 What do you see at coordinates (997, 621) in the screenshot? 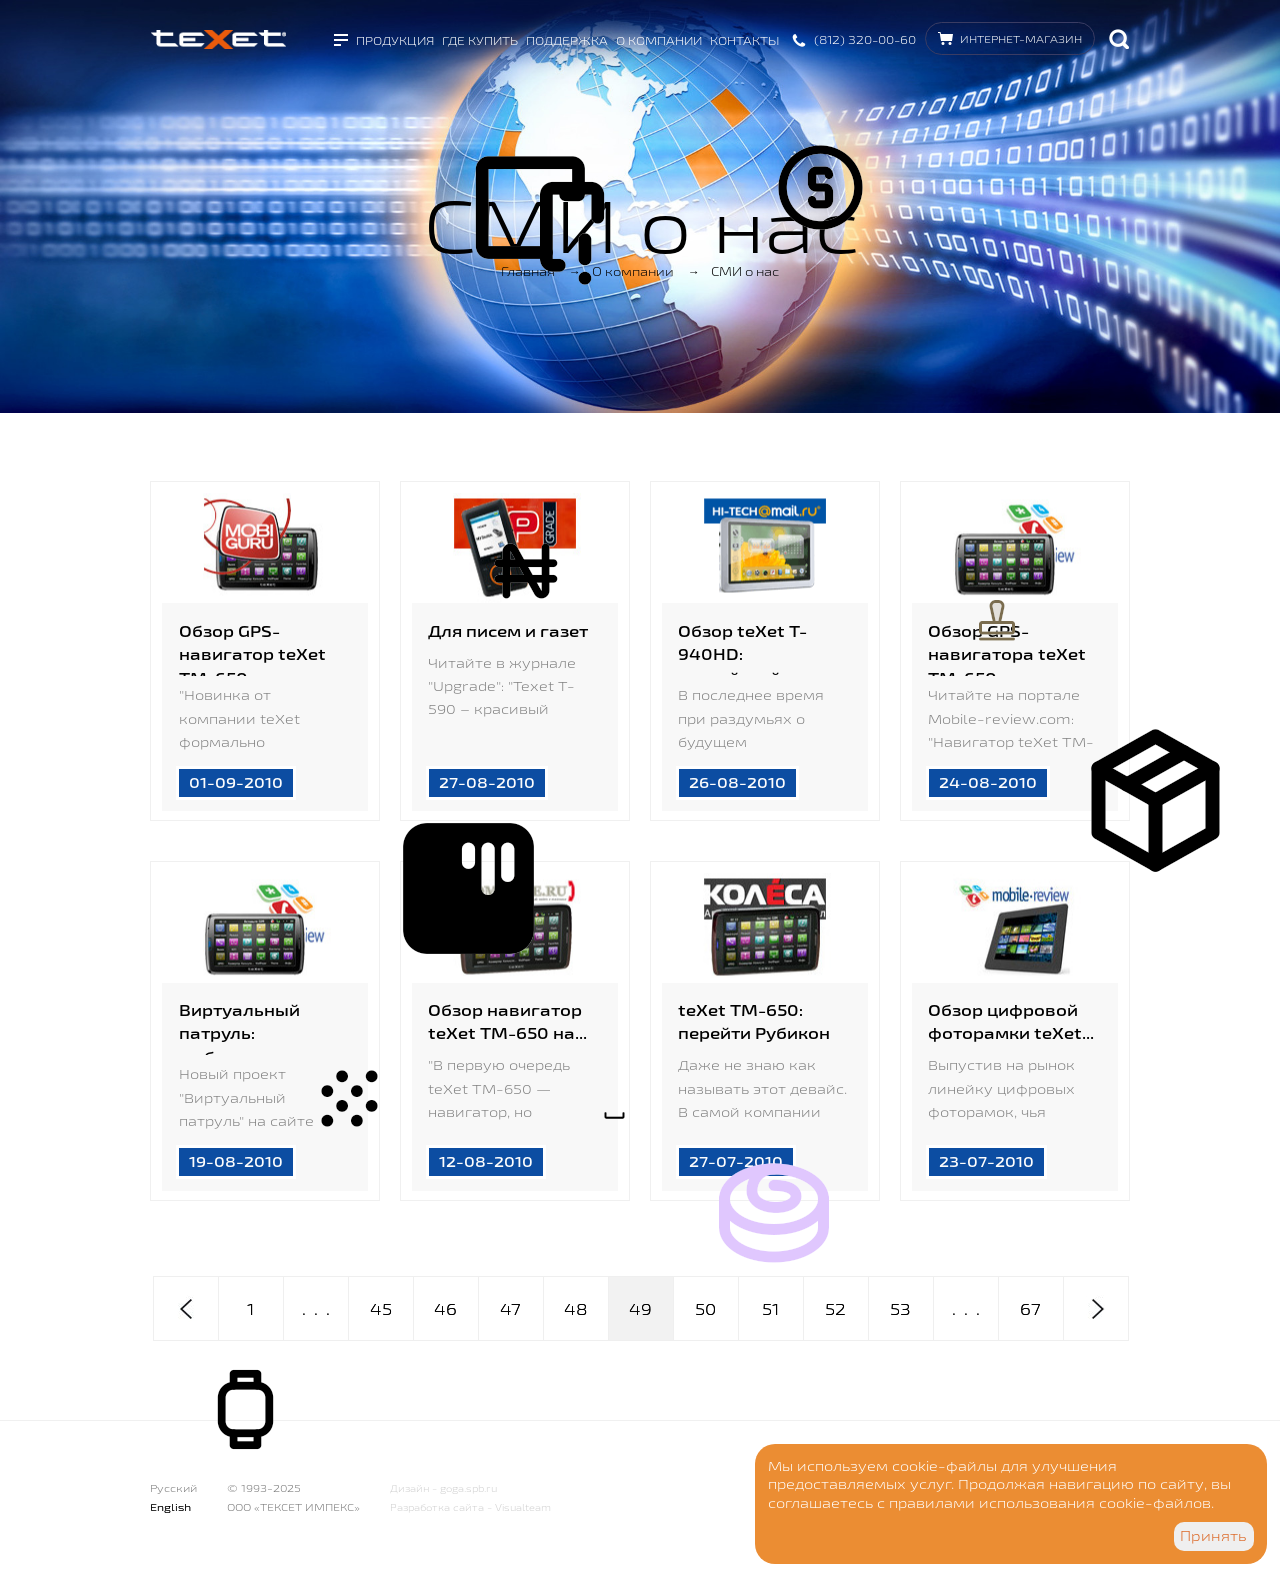
I see `apply a stamp or seal to a document` at bounding box center [997, 621].